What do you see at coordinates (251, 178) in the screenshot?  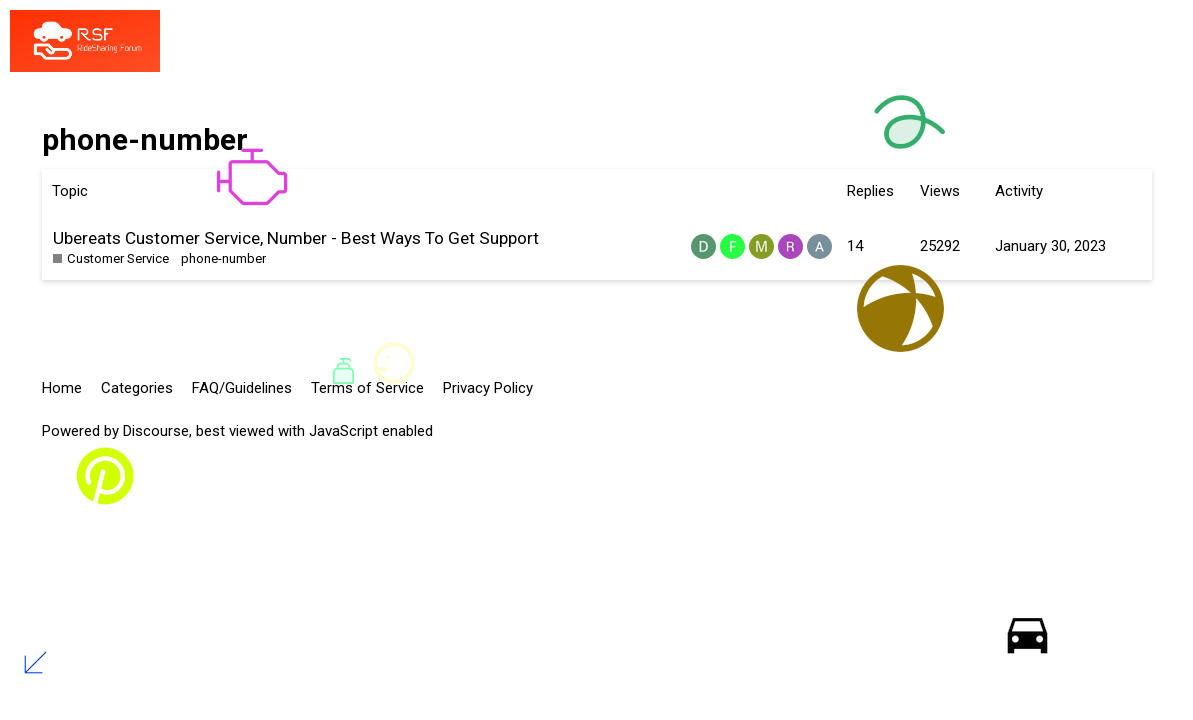 I see `view engine or vehicle diagnostics` at bounding box center [251, 178].